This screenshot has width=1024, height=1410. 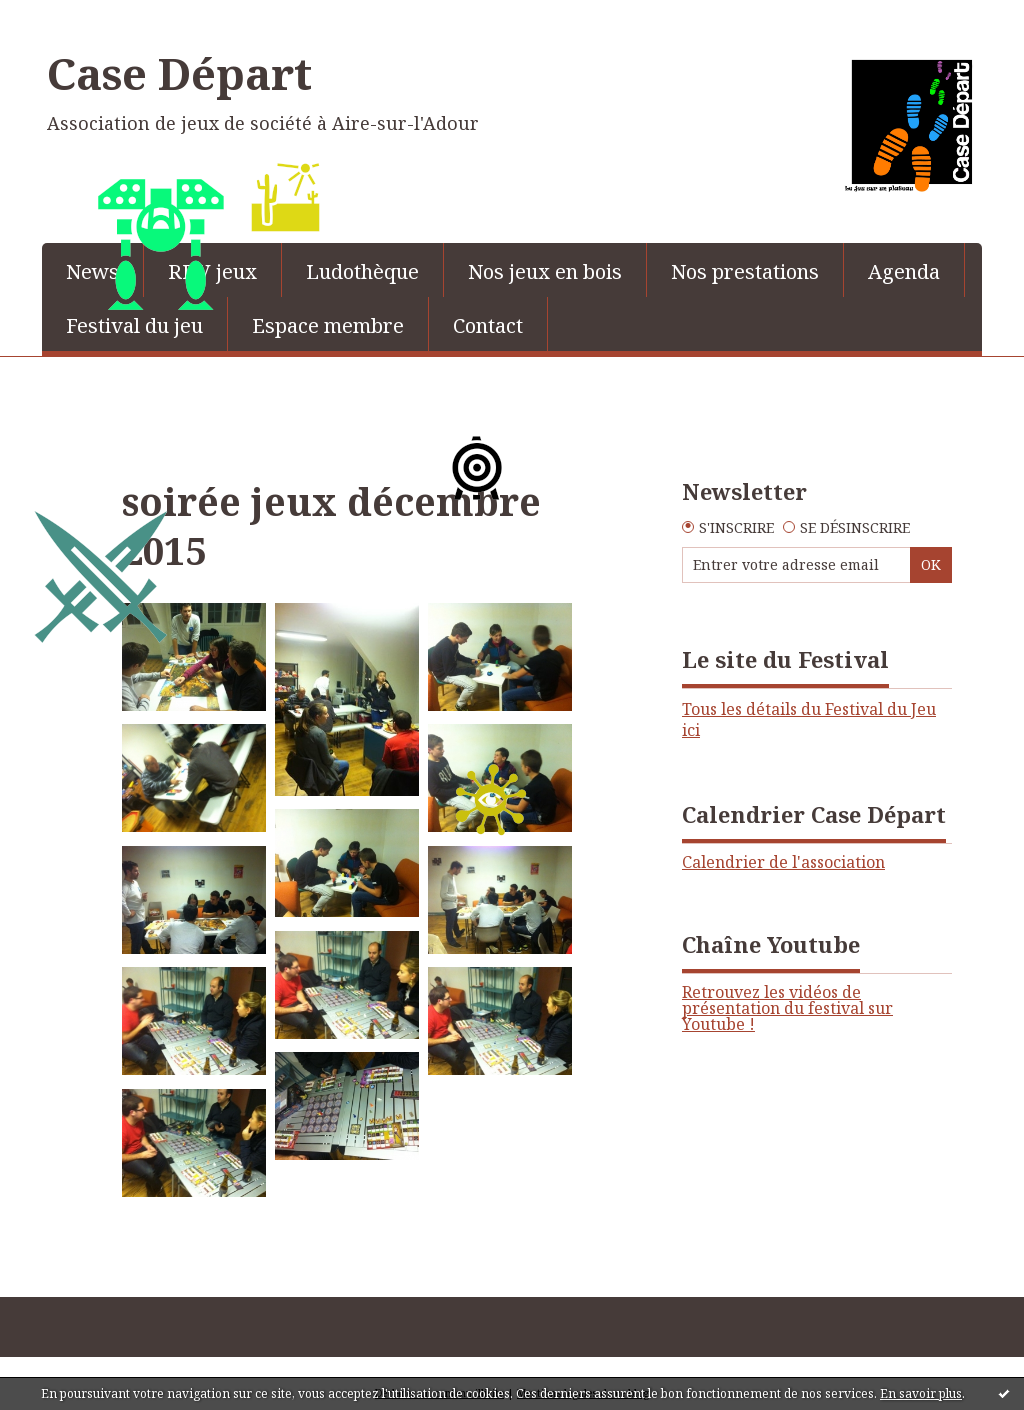 I want to click on view goals or objectives, so click(x=477, y=468).